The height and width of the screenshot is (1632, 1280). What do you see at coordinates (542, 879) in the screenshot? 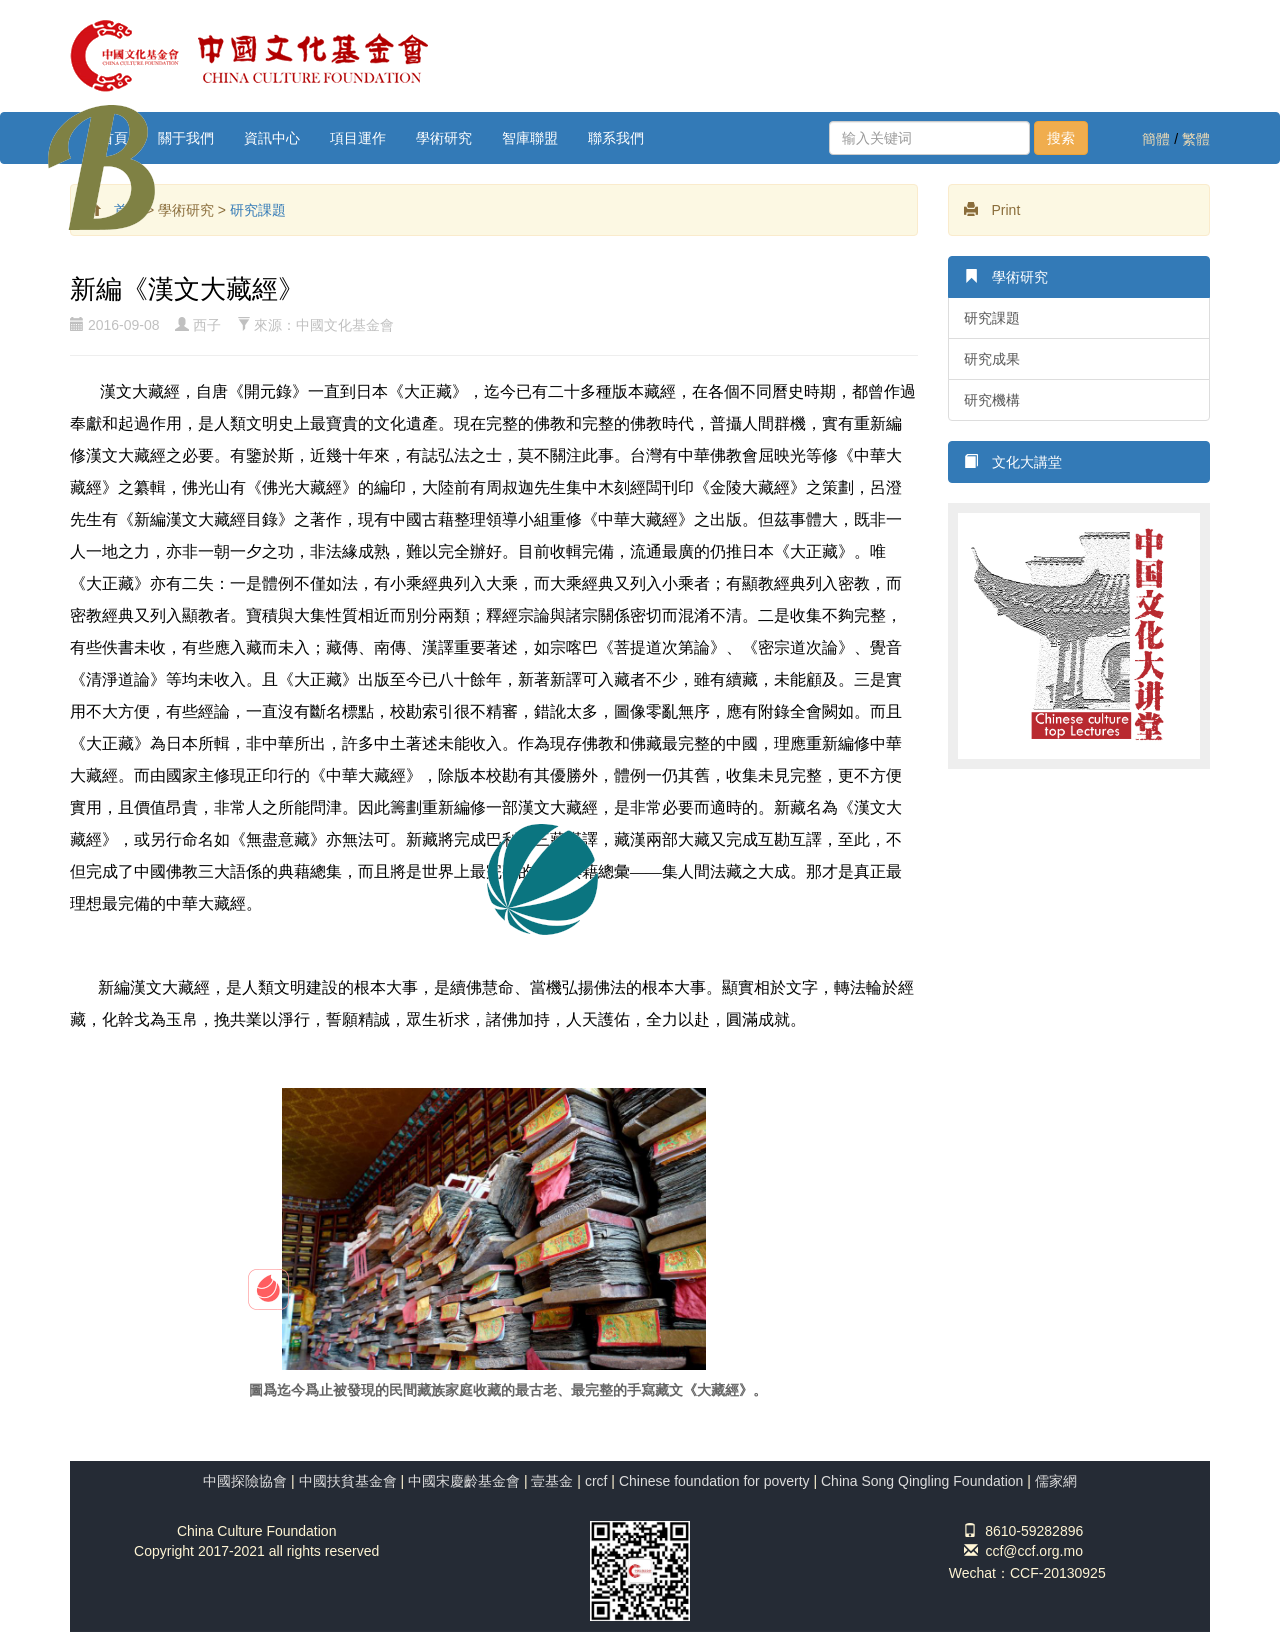
I see `sat.1 german television network logo` at bounding box center [542, 879].